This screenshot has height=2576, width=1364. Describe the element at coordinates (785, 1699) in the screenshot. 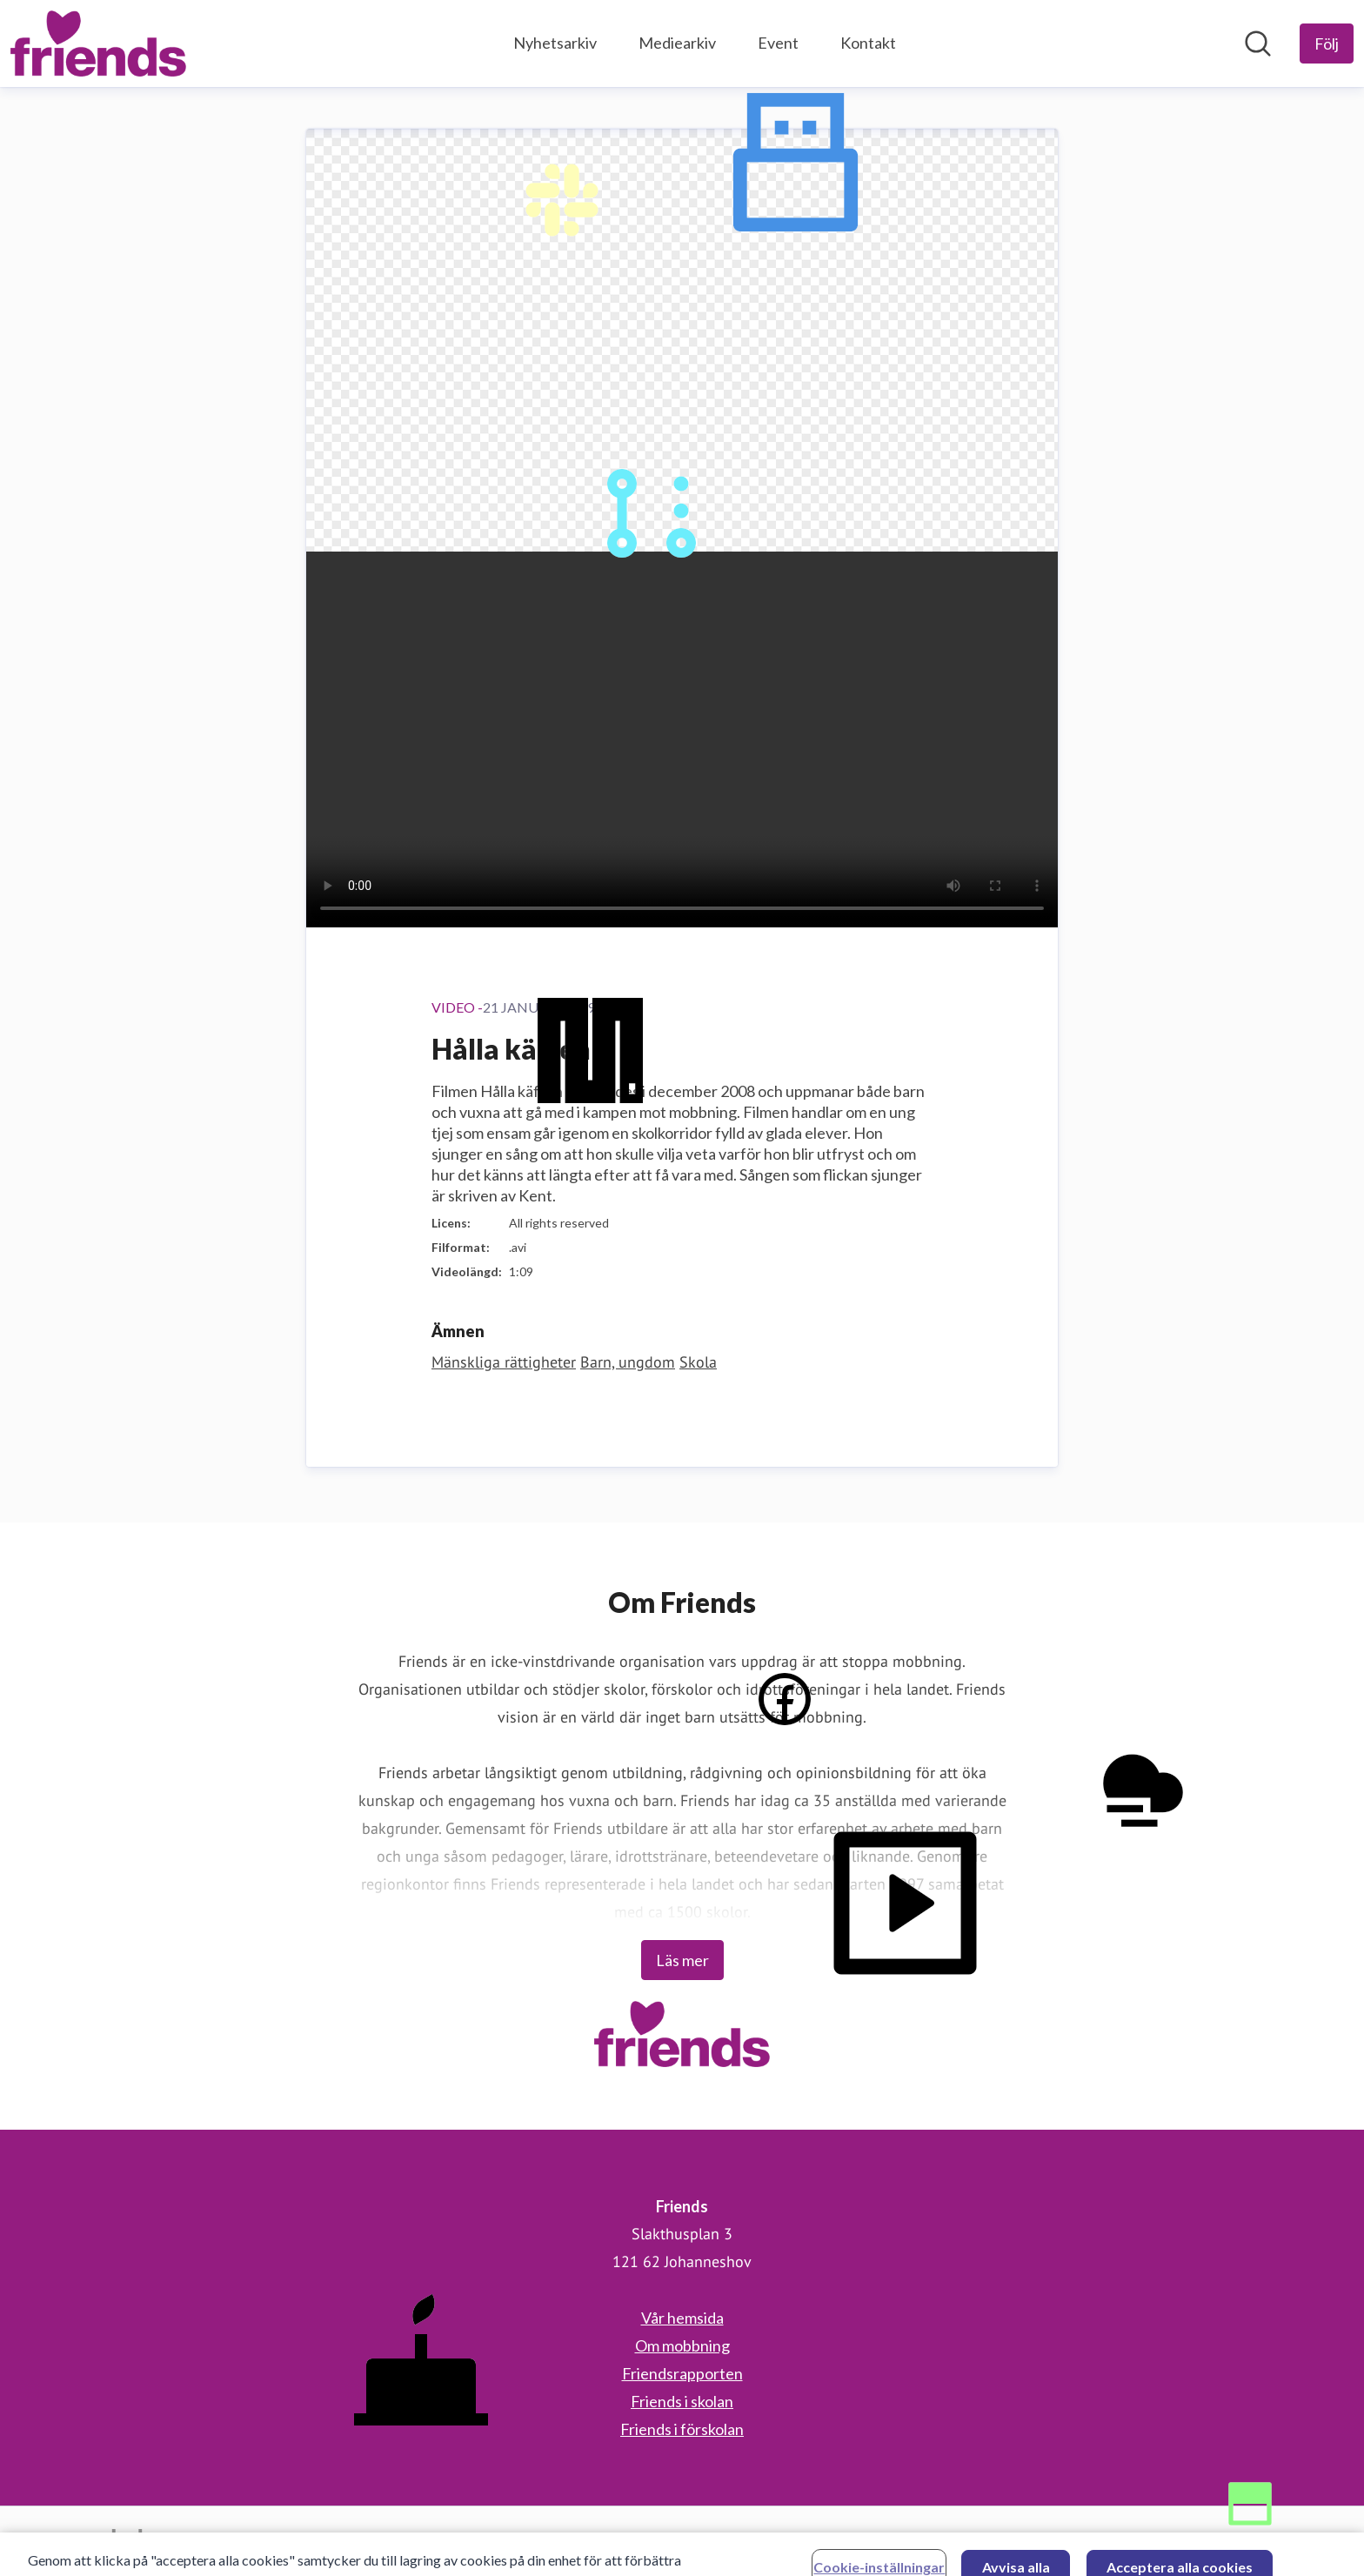

I see `connect with Facebook` at that location.